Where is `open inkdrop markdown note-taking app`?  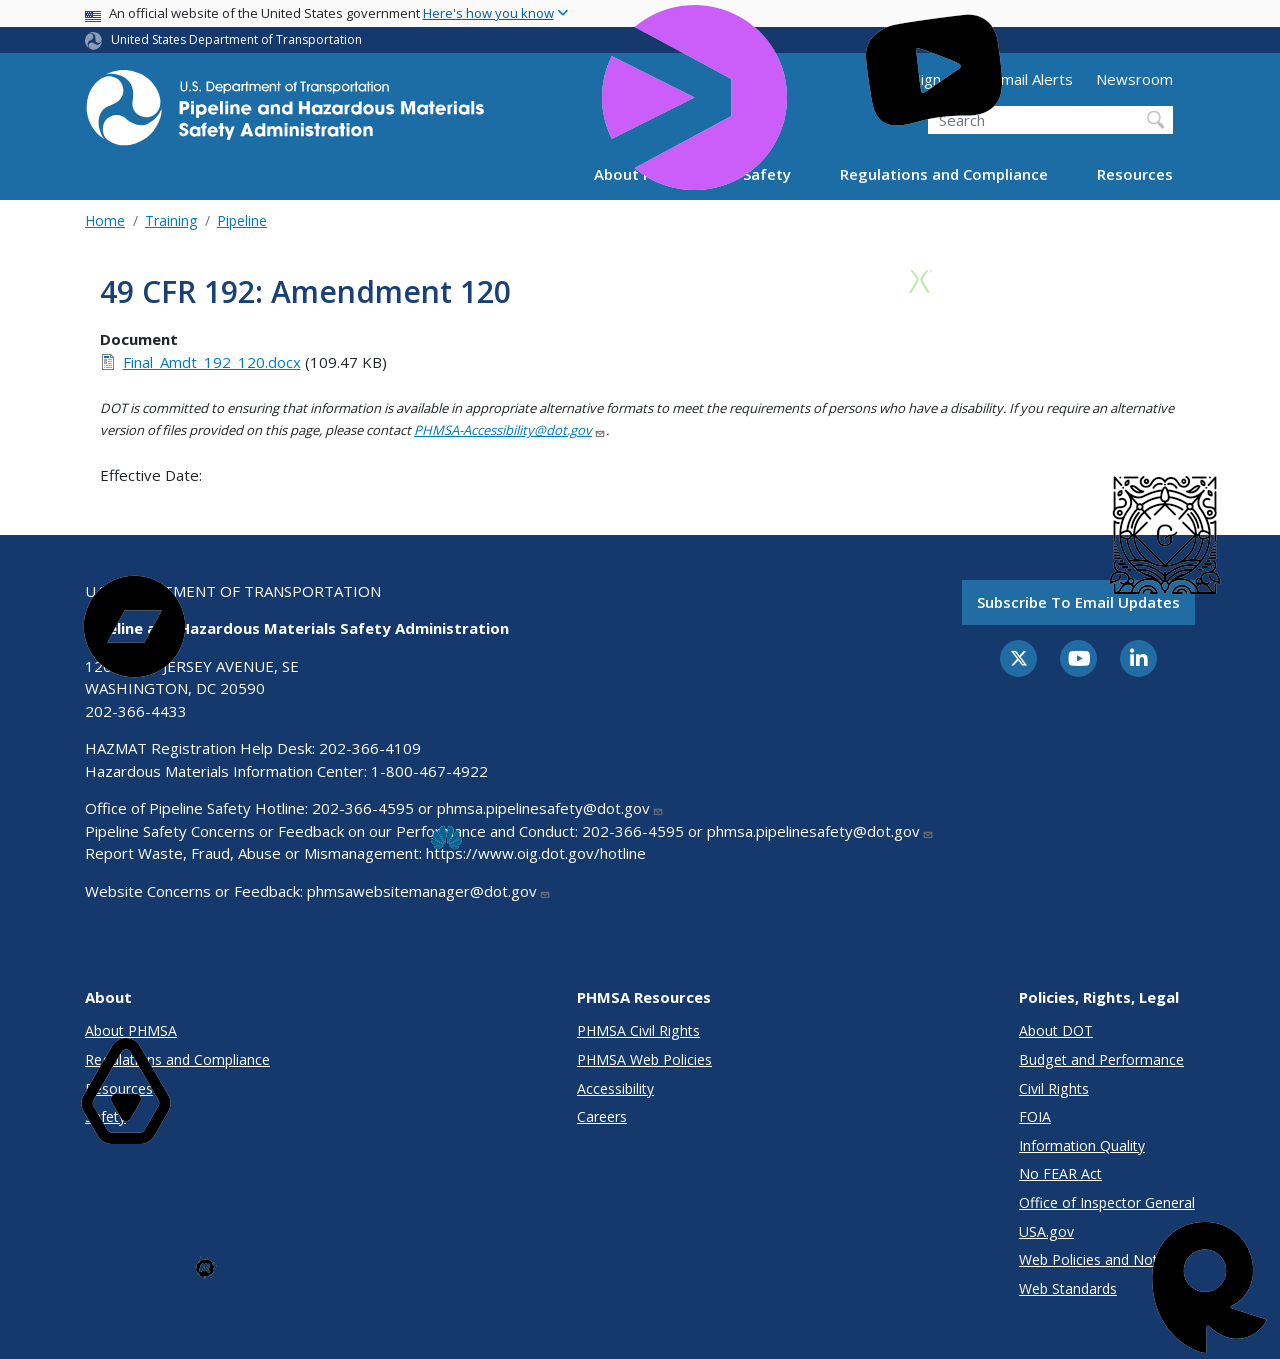
open inkdrop markdown note-taking app is located at coordinates (126, 1091).